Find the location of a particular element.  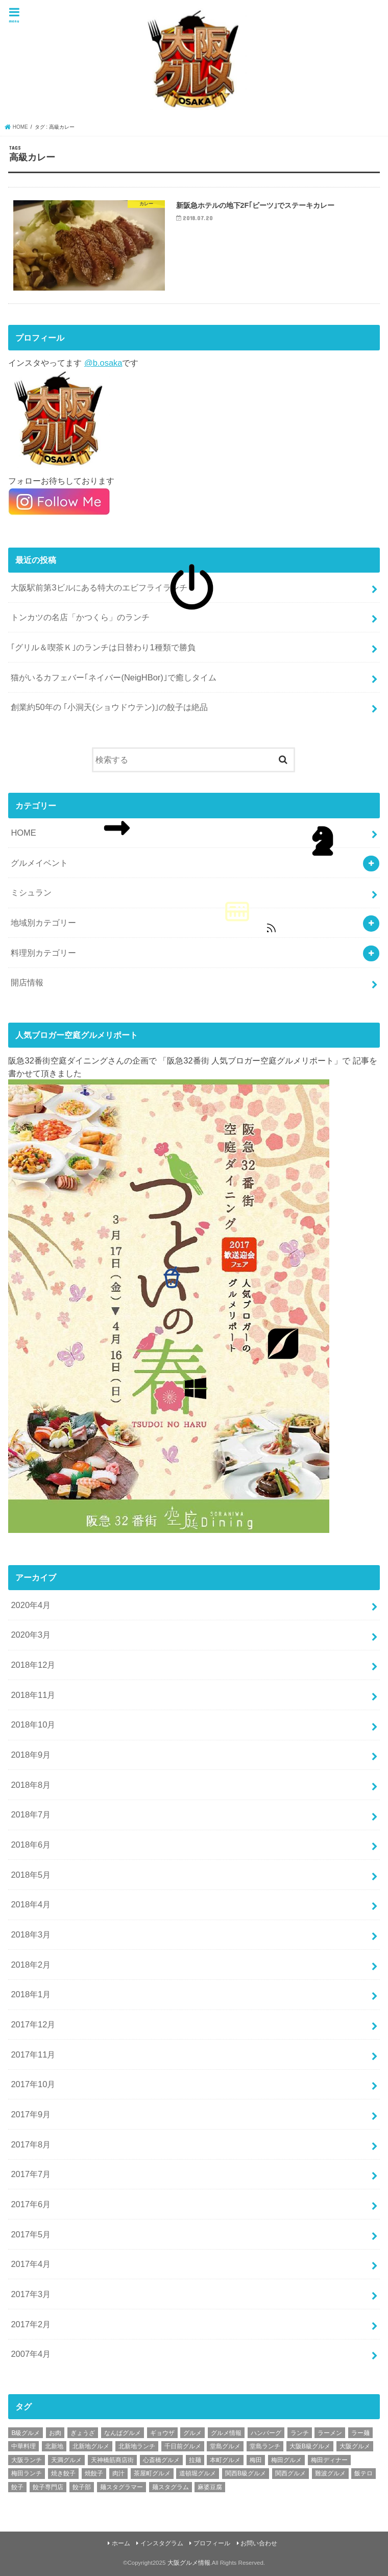

pied piper logo is located at coordinates (283, 1343).